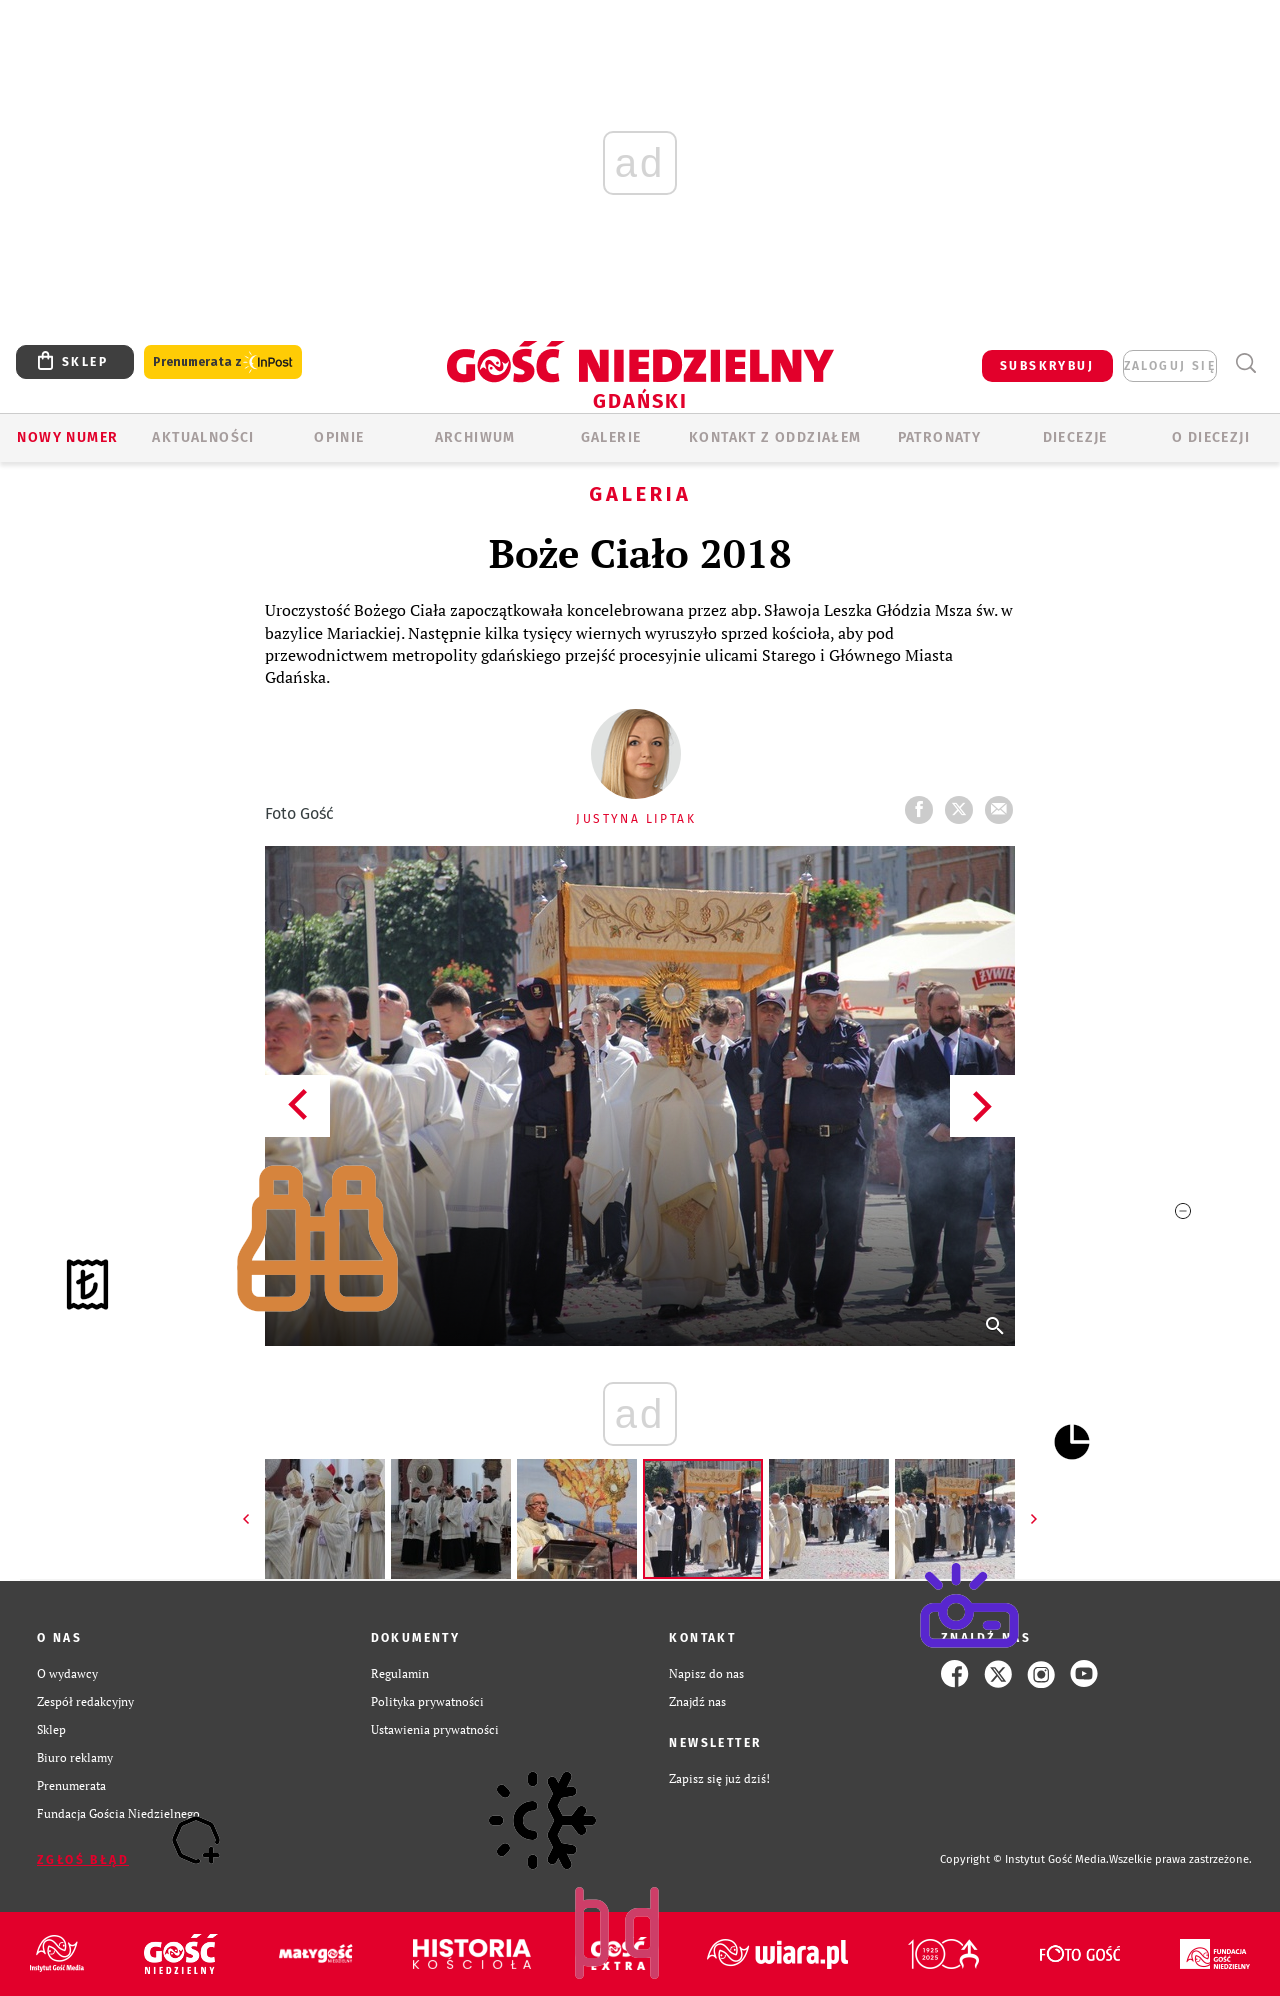  Describe the element at coordinates (617, 1933) in the screenshot. I see `distribute elements with equal horizontal spacing` at that location.